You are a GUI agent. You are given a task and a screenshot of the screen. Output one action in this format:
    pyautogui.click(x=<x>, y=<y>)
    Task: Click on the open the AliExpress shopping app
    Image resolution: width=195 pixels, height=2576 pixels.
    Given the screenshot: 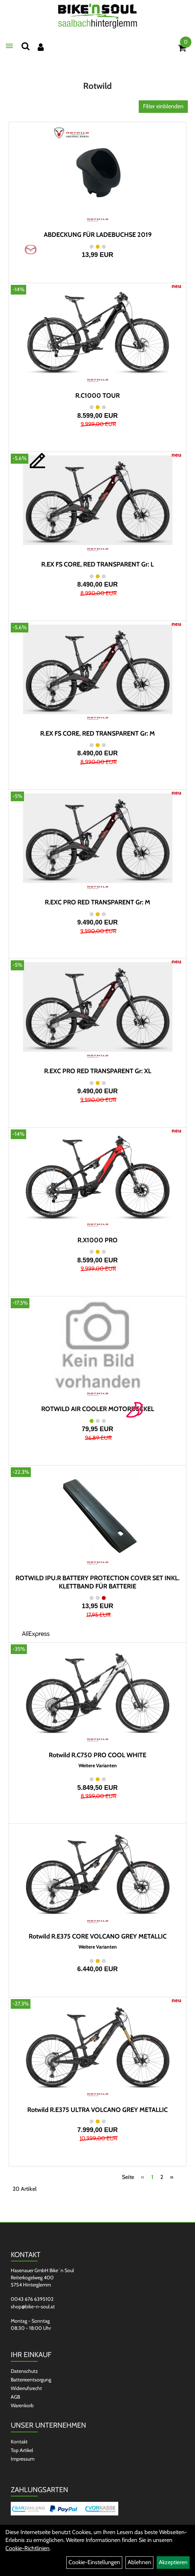 What is the action you would take?
    pyautogui.click(x=35, y=1634)
    